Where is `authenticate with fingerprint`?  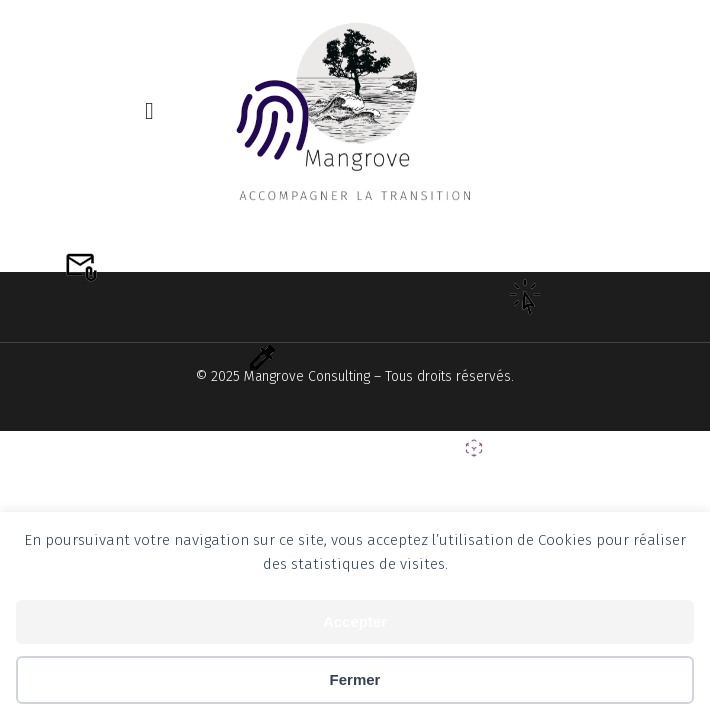 authenticate with fingerprint is located at coordinates (275, 120).